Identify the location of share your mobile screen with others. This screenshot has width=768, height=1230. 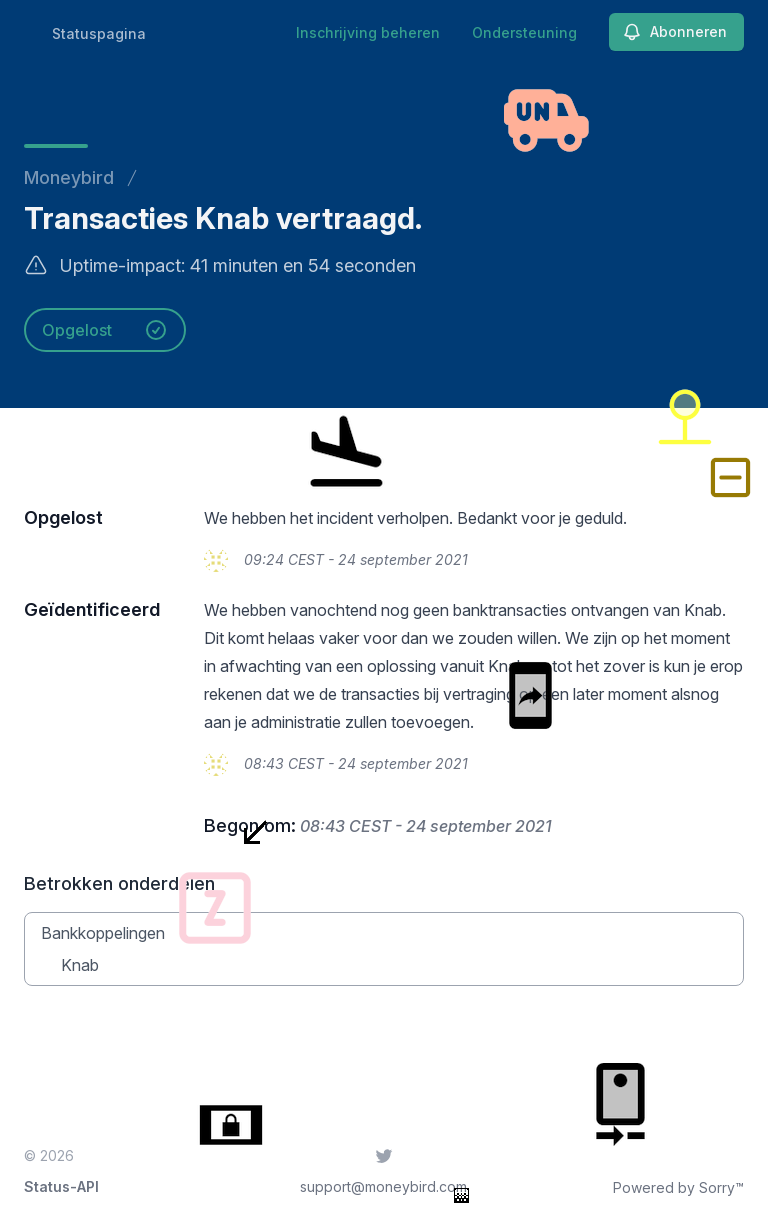
(530, 695).